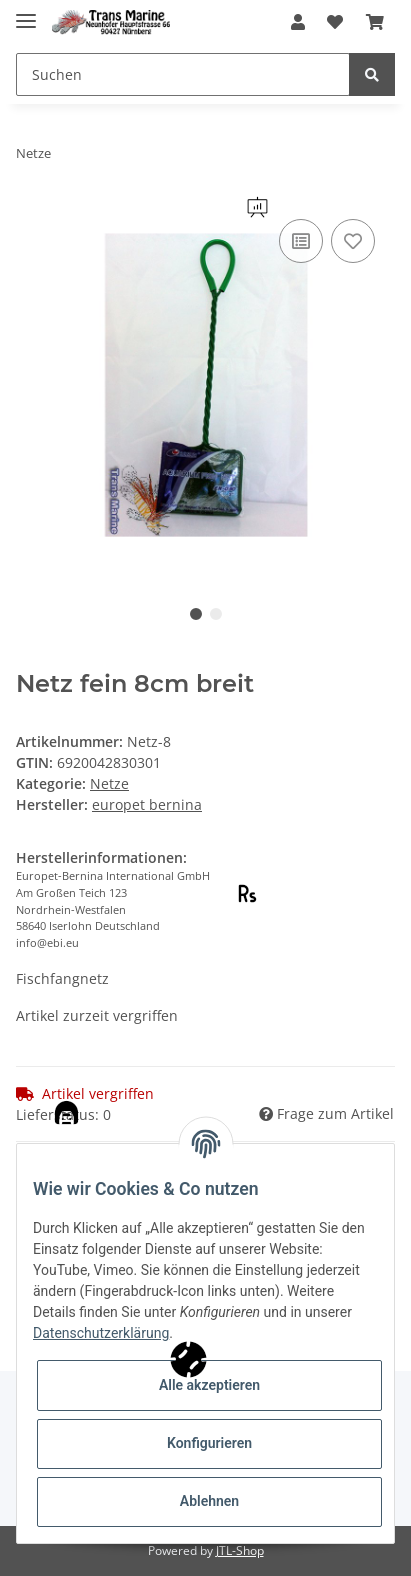 The height and width of the screenshot is (1576, 411). Describe the element at coordinates (188, 1359) in the screenshot. I see `view baseball scores or stats` at that location.